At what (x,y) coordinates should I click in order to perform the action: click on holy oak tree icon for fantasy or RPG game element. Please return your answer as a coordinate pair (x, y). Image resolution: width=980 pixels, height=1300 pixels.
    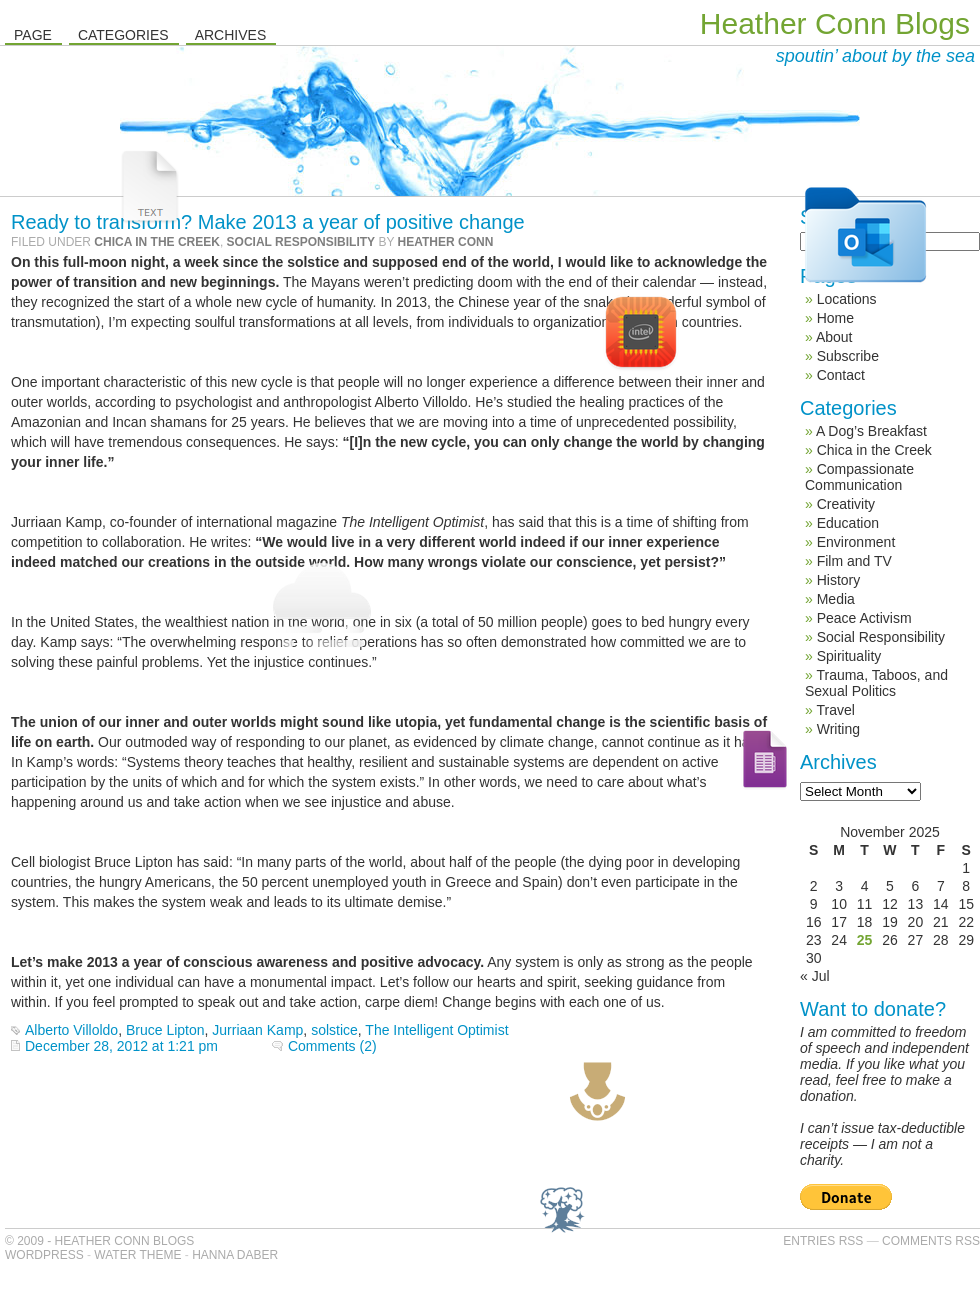
    Looking at the image, I should click on (562, 1209).